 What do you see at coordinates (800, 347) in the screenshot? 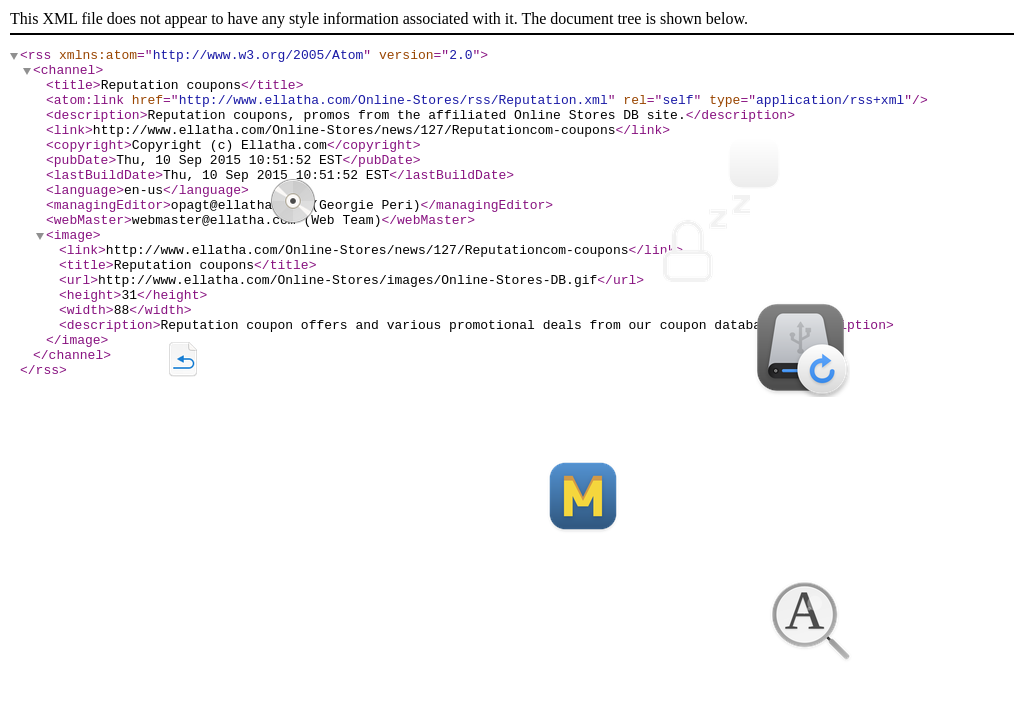
I see `format or erase a USB drive` at bounding box center [800, 347].